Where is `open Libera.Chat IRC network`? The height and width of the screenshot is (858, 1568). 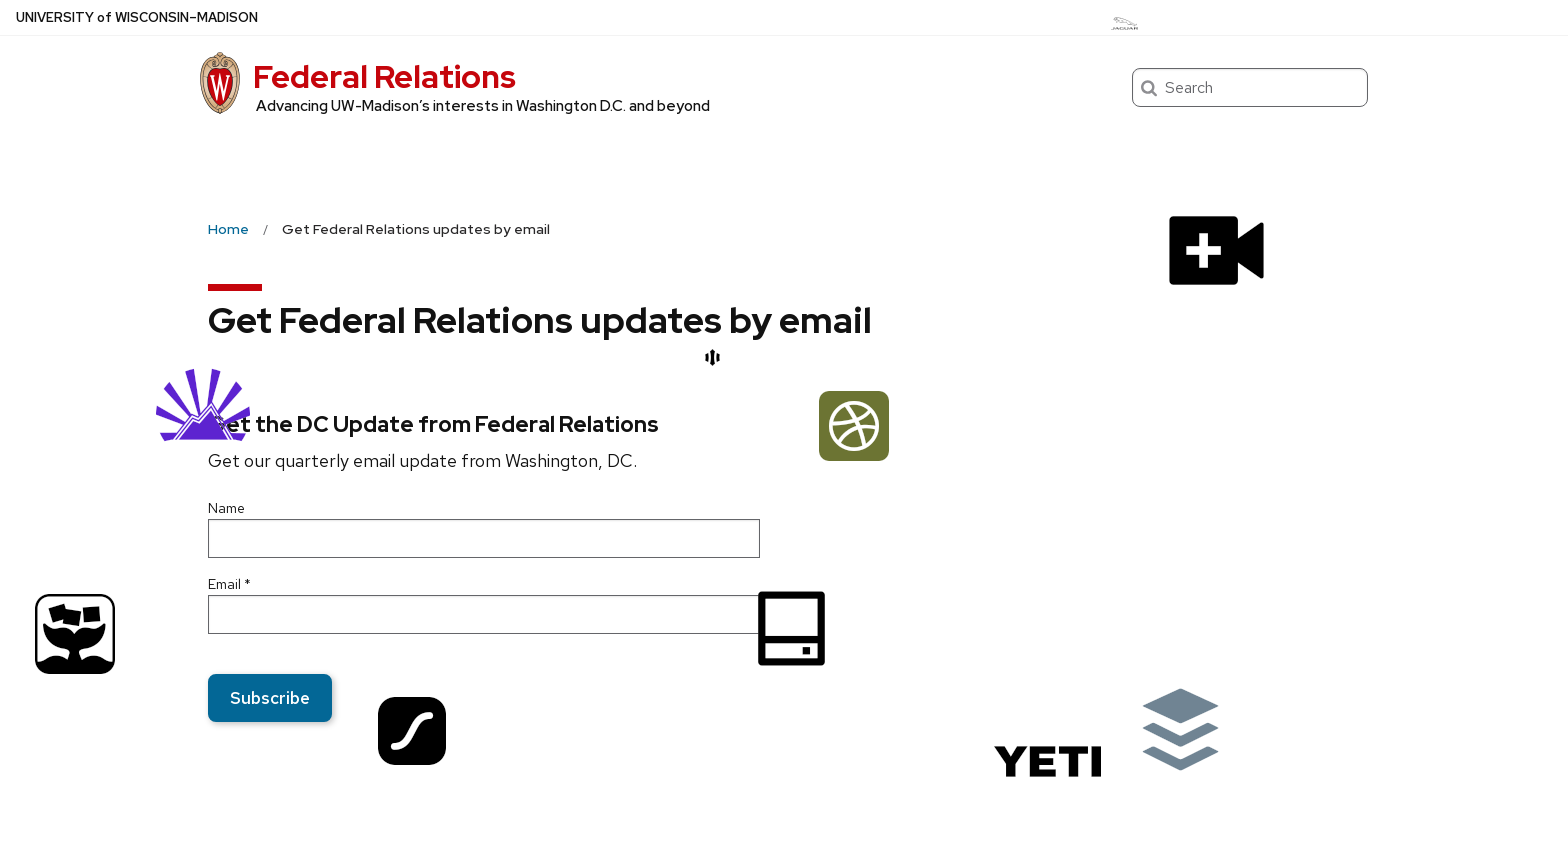 open Libera.Chat IRC network is located at coordinates (203, 405).